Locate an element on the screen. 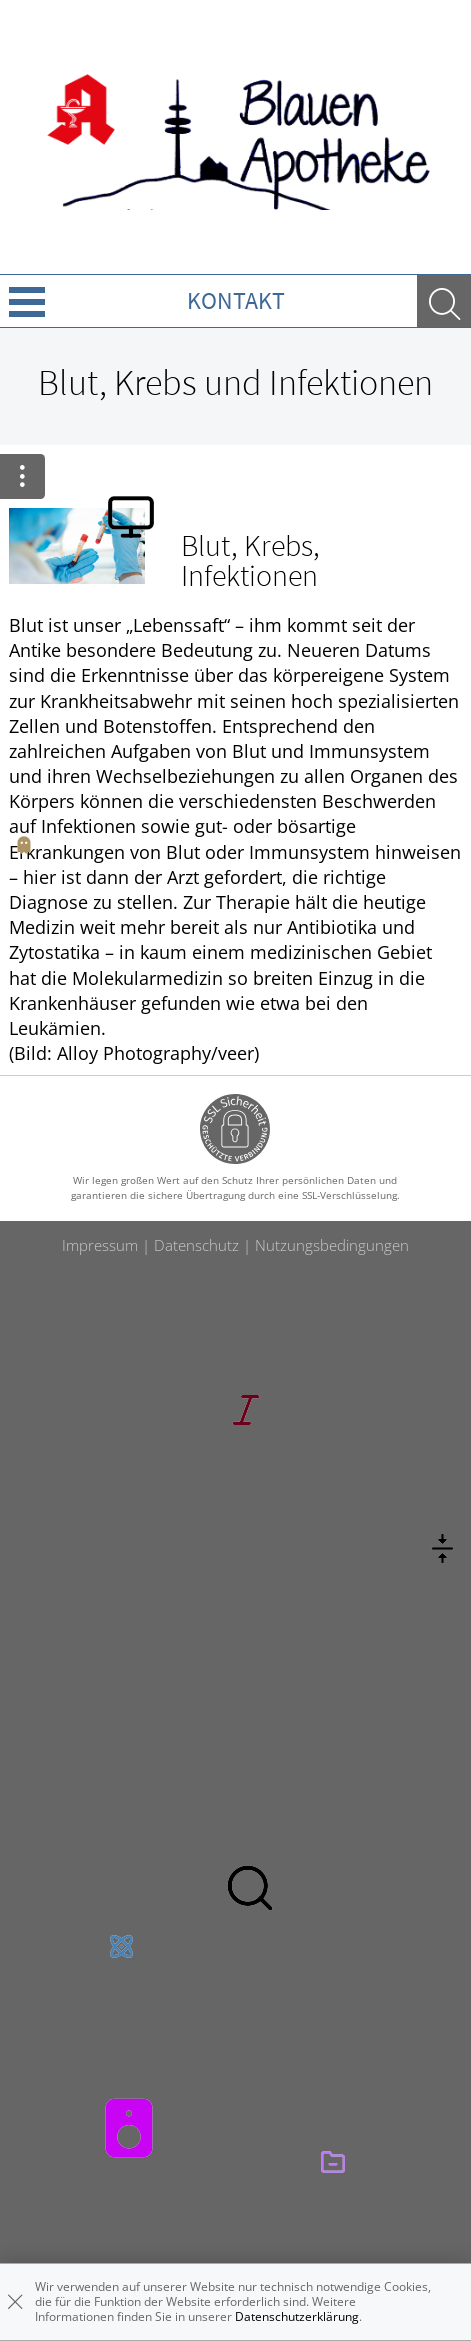  remove a folder is located at coordinates (333, 2162).